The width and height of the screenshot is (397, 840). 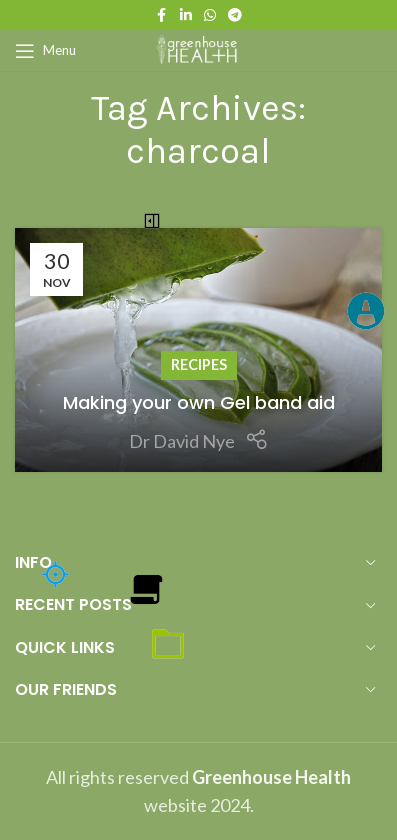 What do you see at coordinates (55, 574) in the screenshot?
I see `focus on a specific area or element` at bounding box center [55, 574].